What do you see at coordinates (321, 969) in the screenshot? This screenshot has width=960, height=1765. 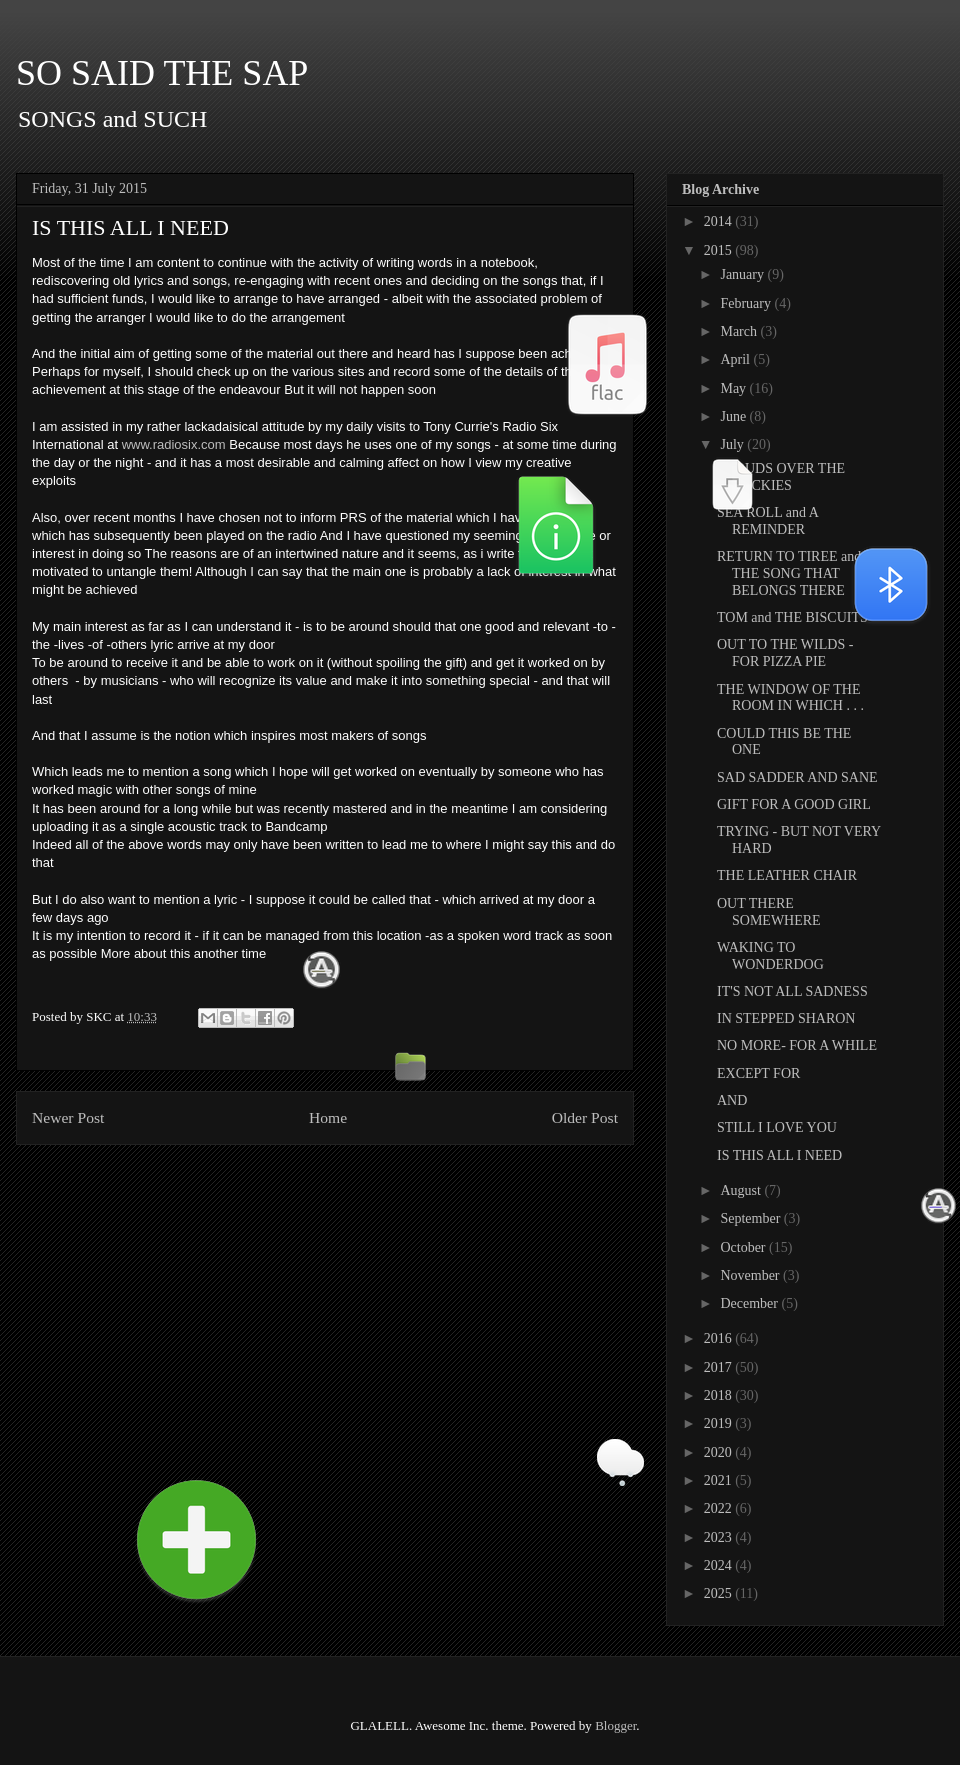 I see `check for available software updates` at bounding box center [321, 969].